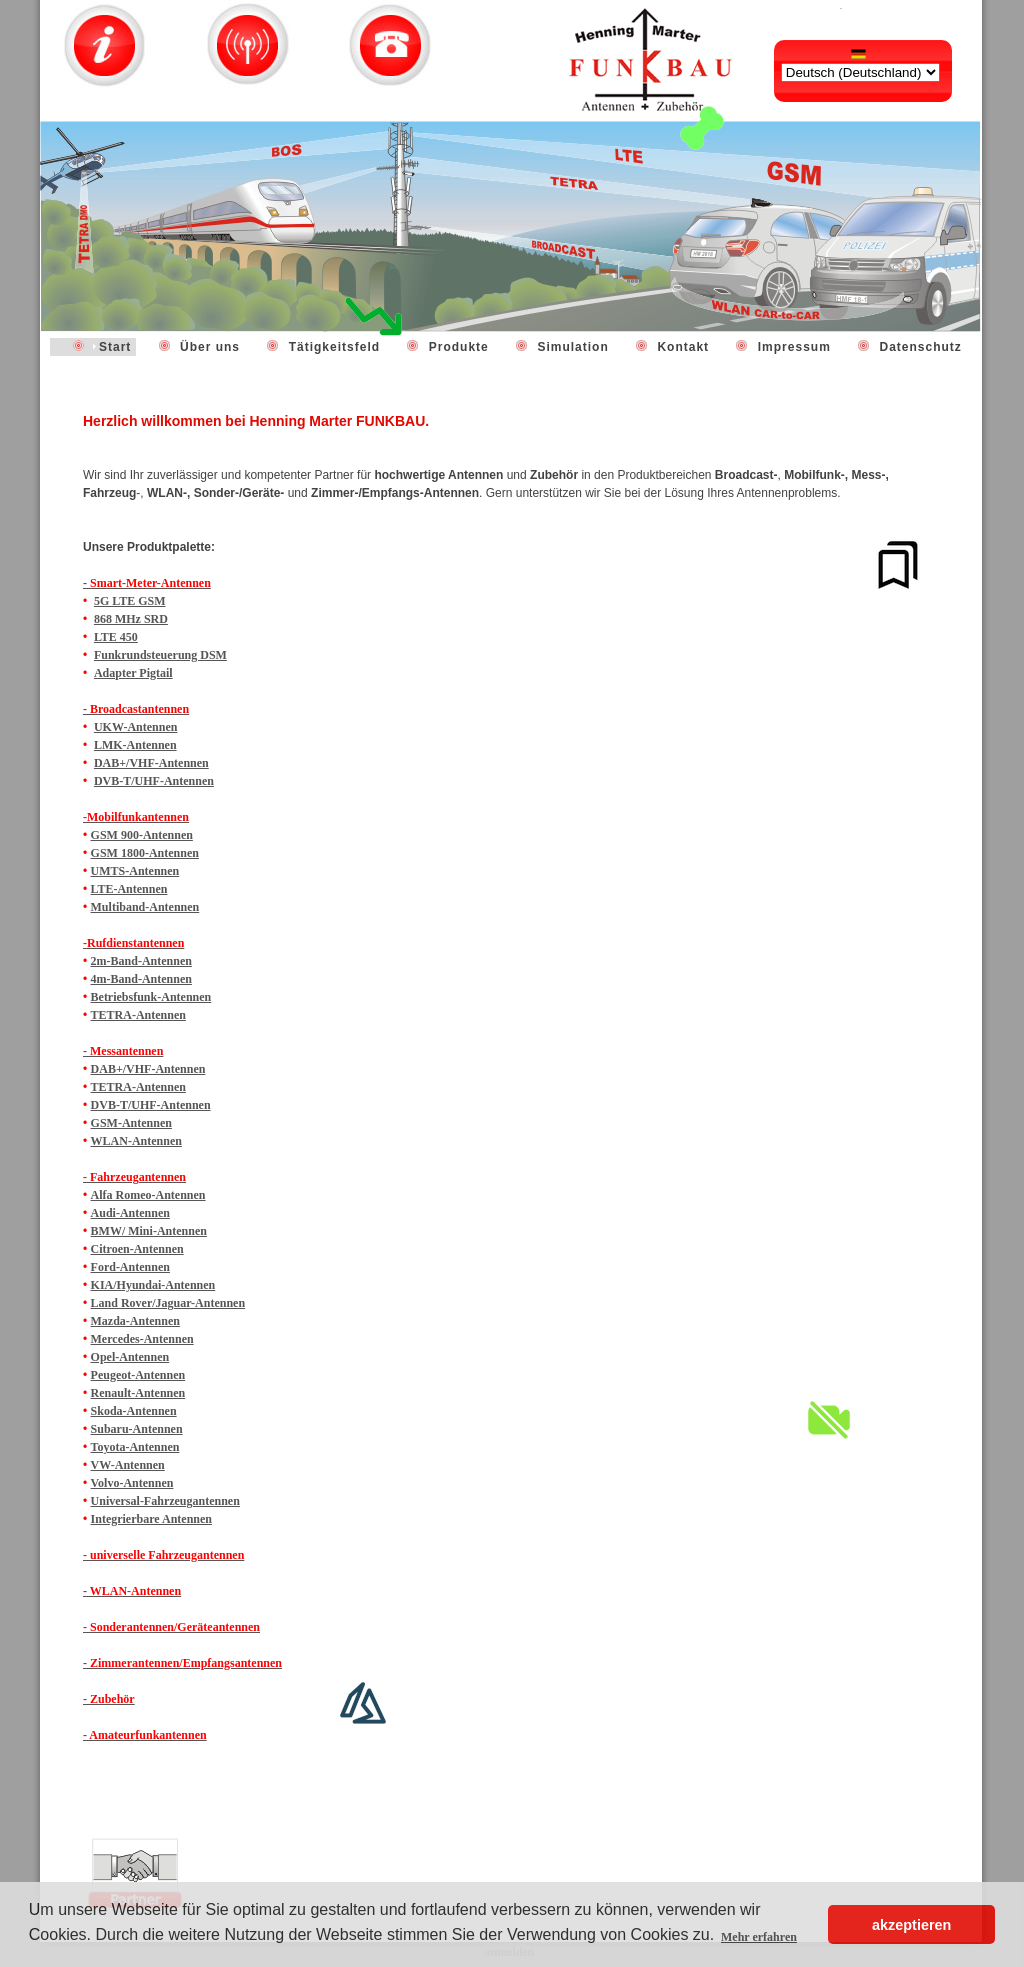 The image size is (1024, 1967). Describe the element at coordinates (373, 316) in the screenshot. I see `indicates a downward trend or decline` at that location.